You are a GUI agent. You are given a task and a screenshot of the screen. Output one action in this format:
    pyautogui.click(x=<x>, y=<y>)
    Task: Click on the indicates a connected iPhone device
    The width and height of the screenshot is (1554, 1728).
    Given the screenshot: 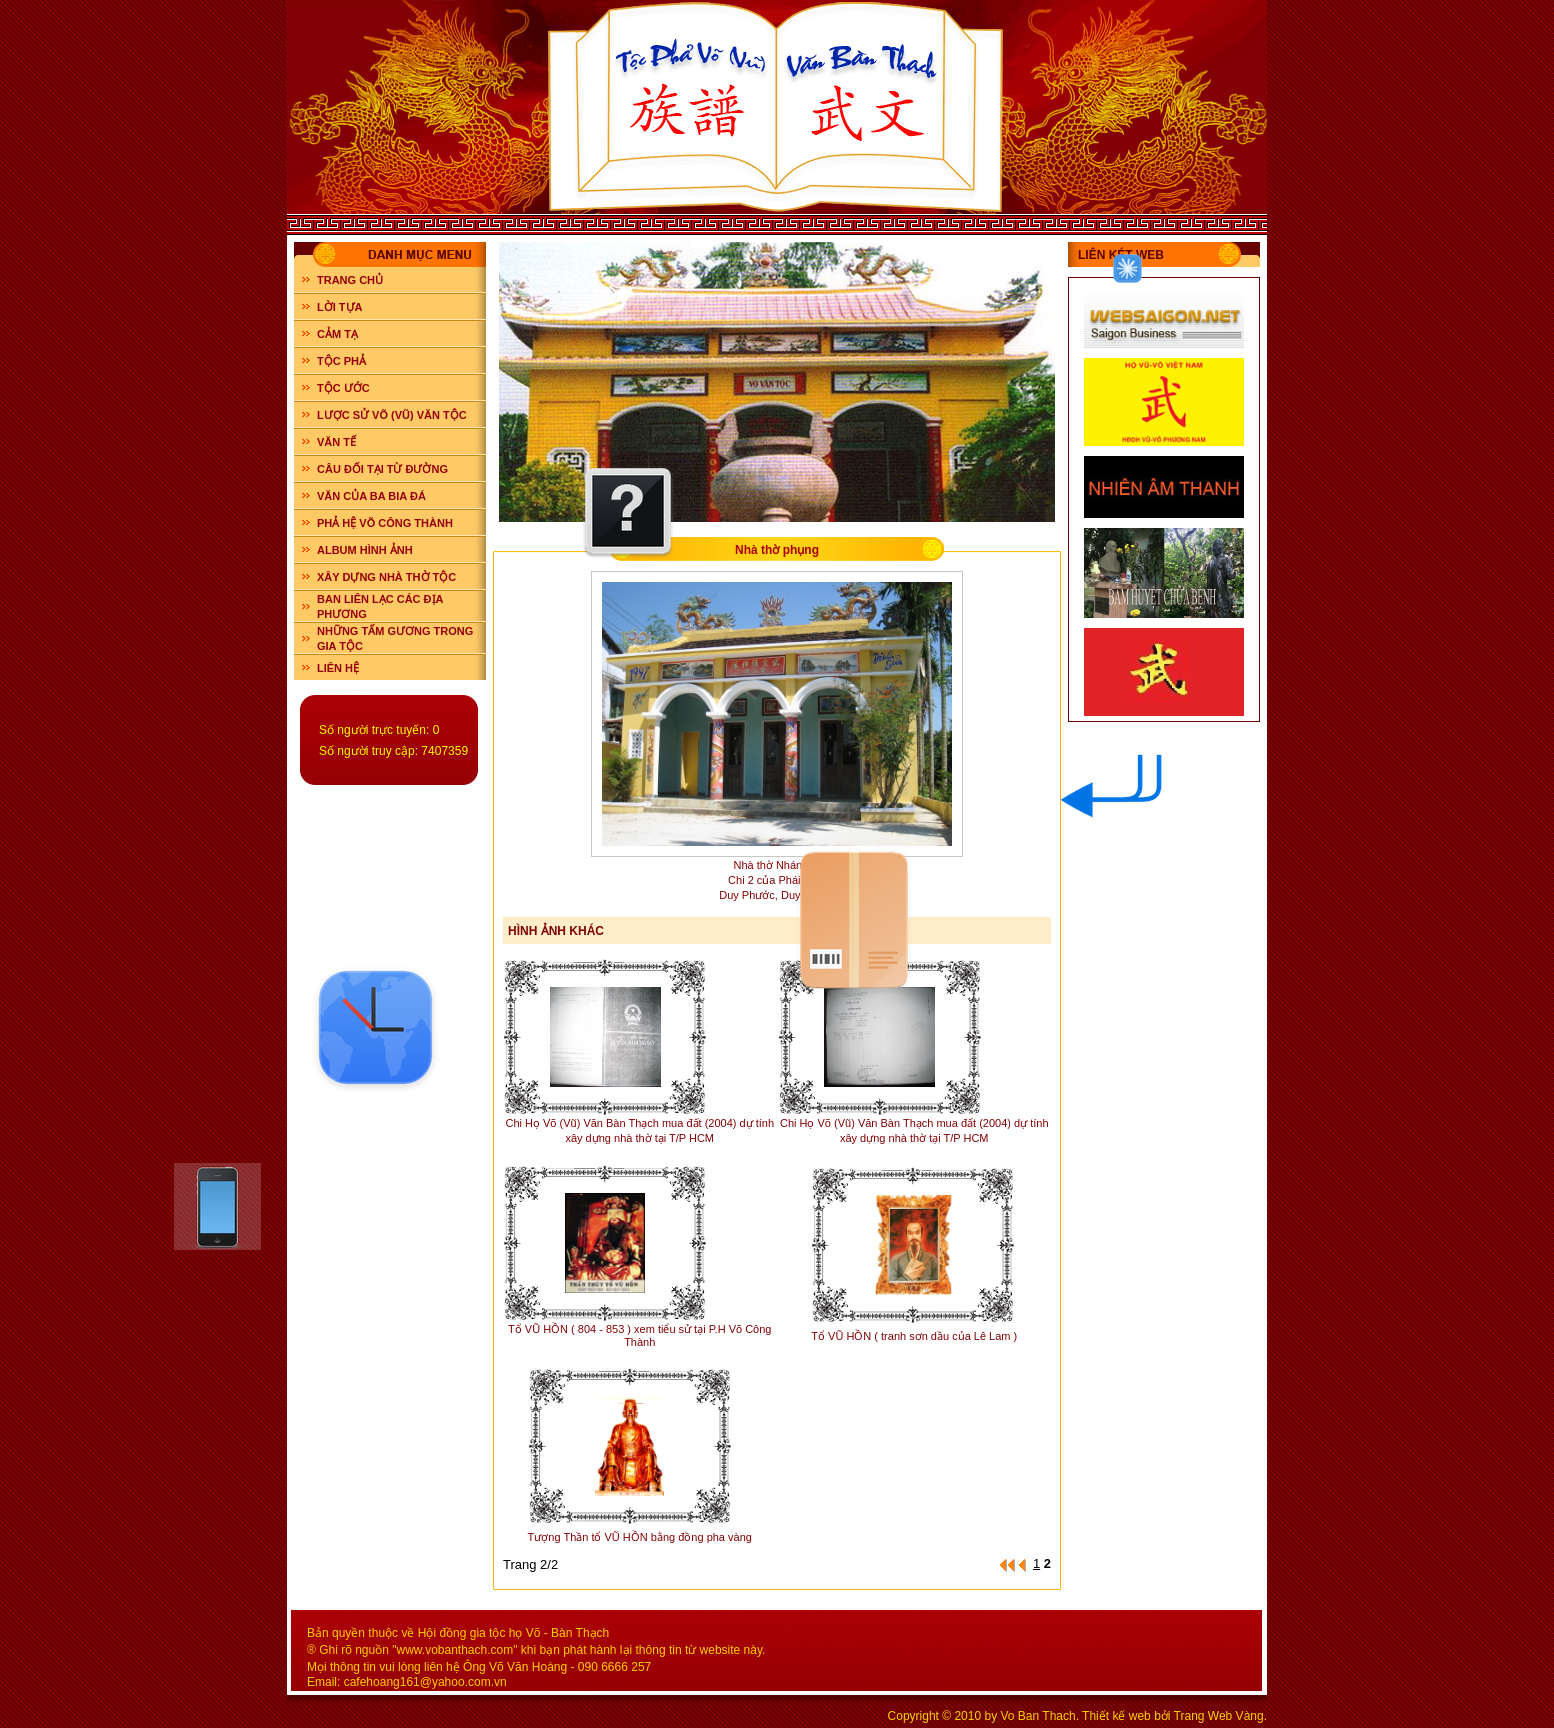 What is the action you would take?
    pyautogui.click(x=217, y=1206)
    